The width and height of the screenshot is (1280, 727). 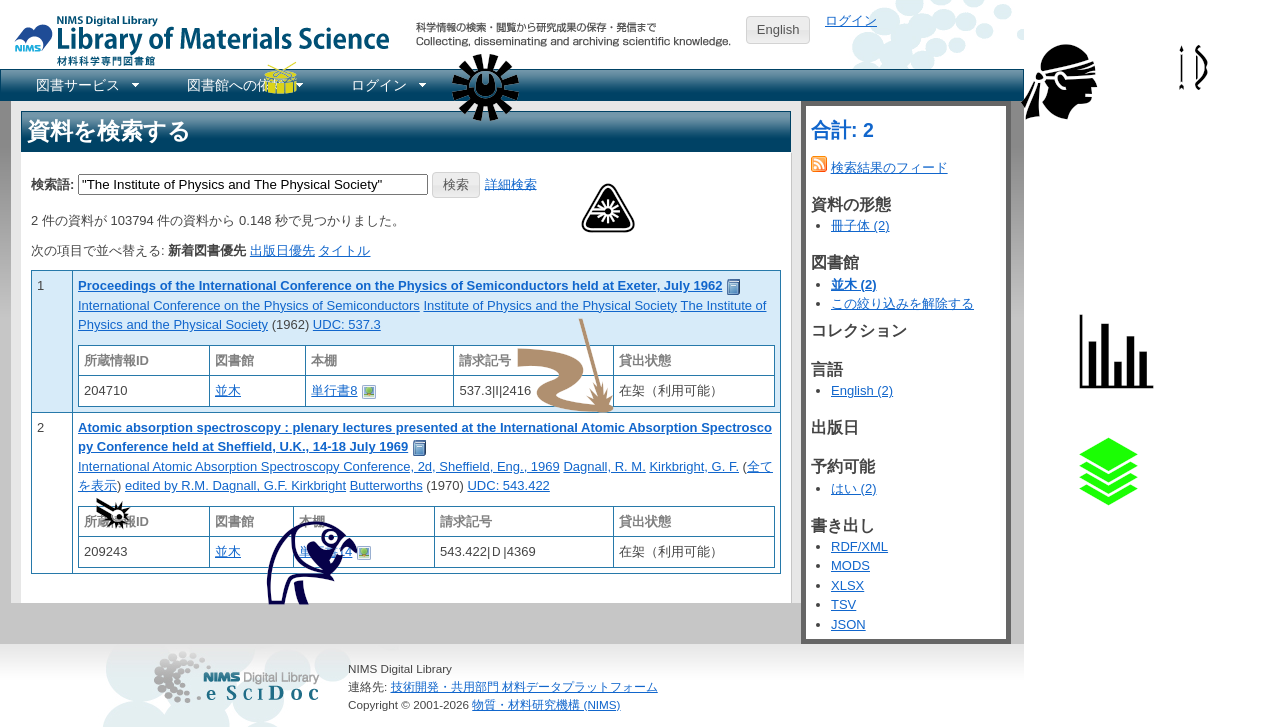 What do you see at coordinates (280, 77) in the screenshot?
I see `access music or sound settings` at bounding box center [280, 77].